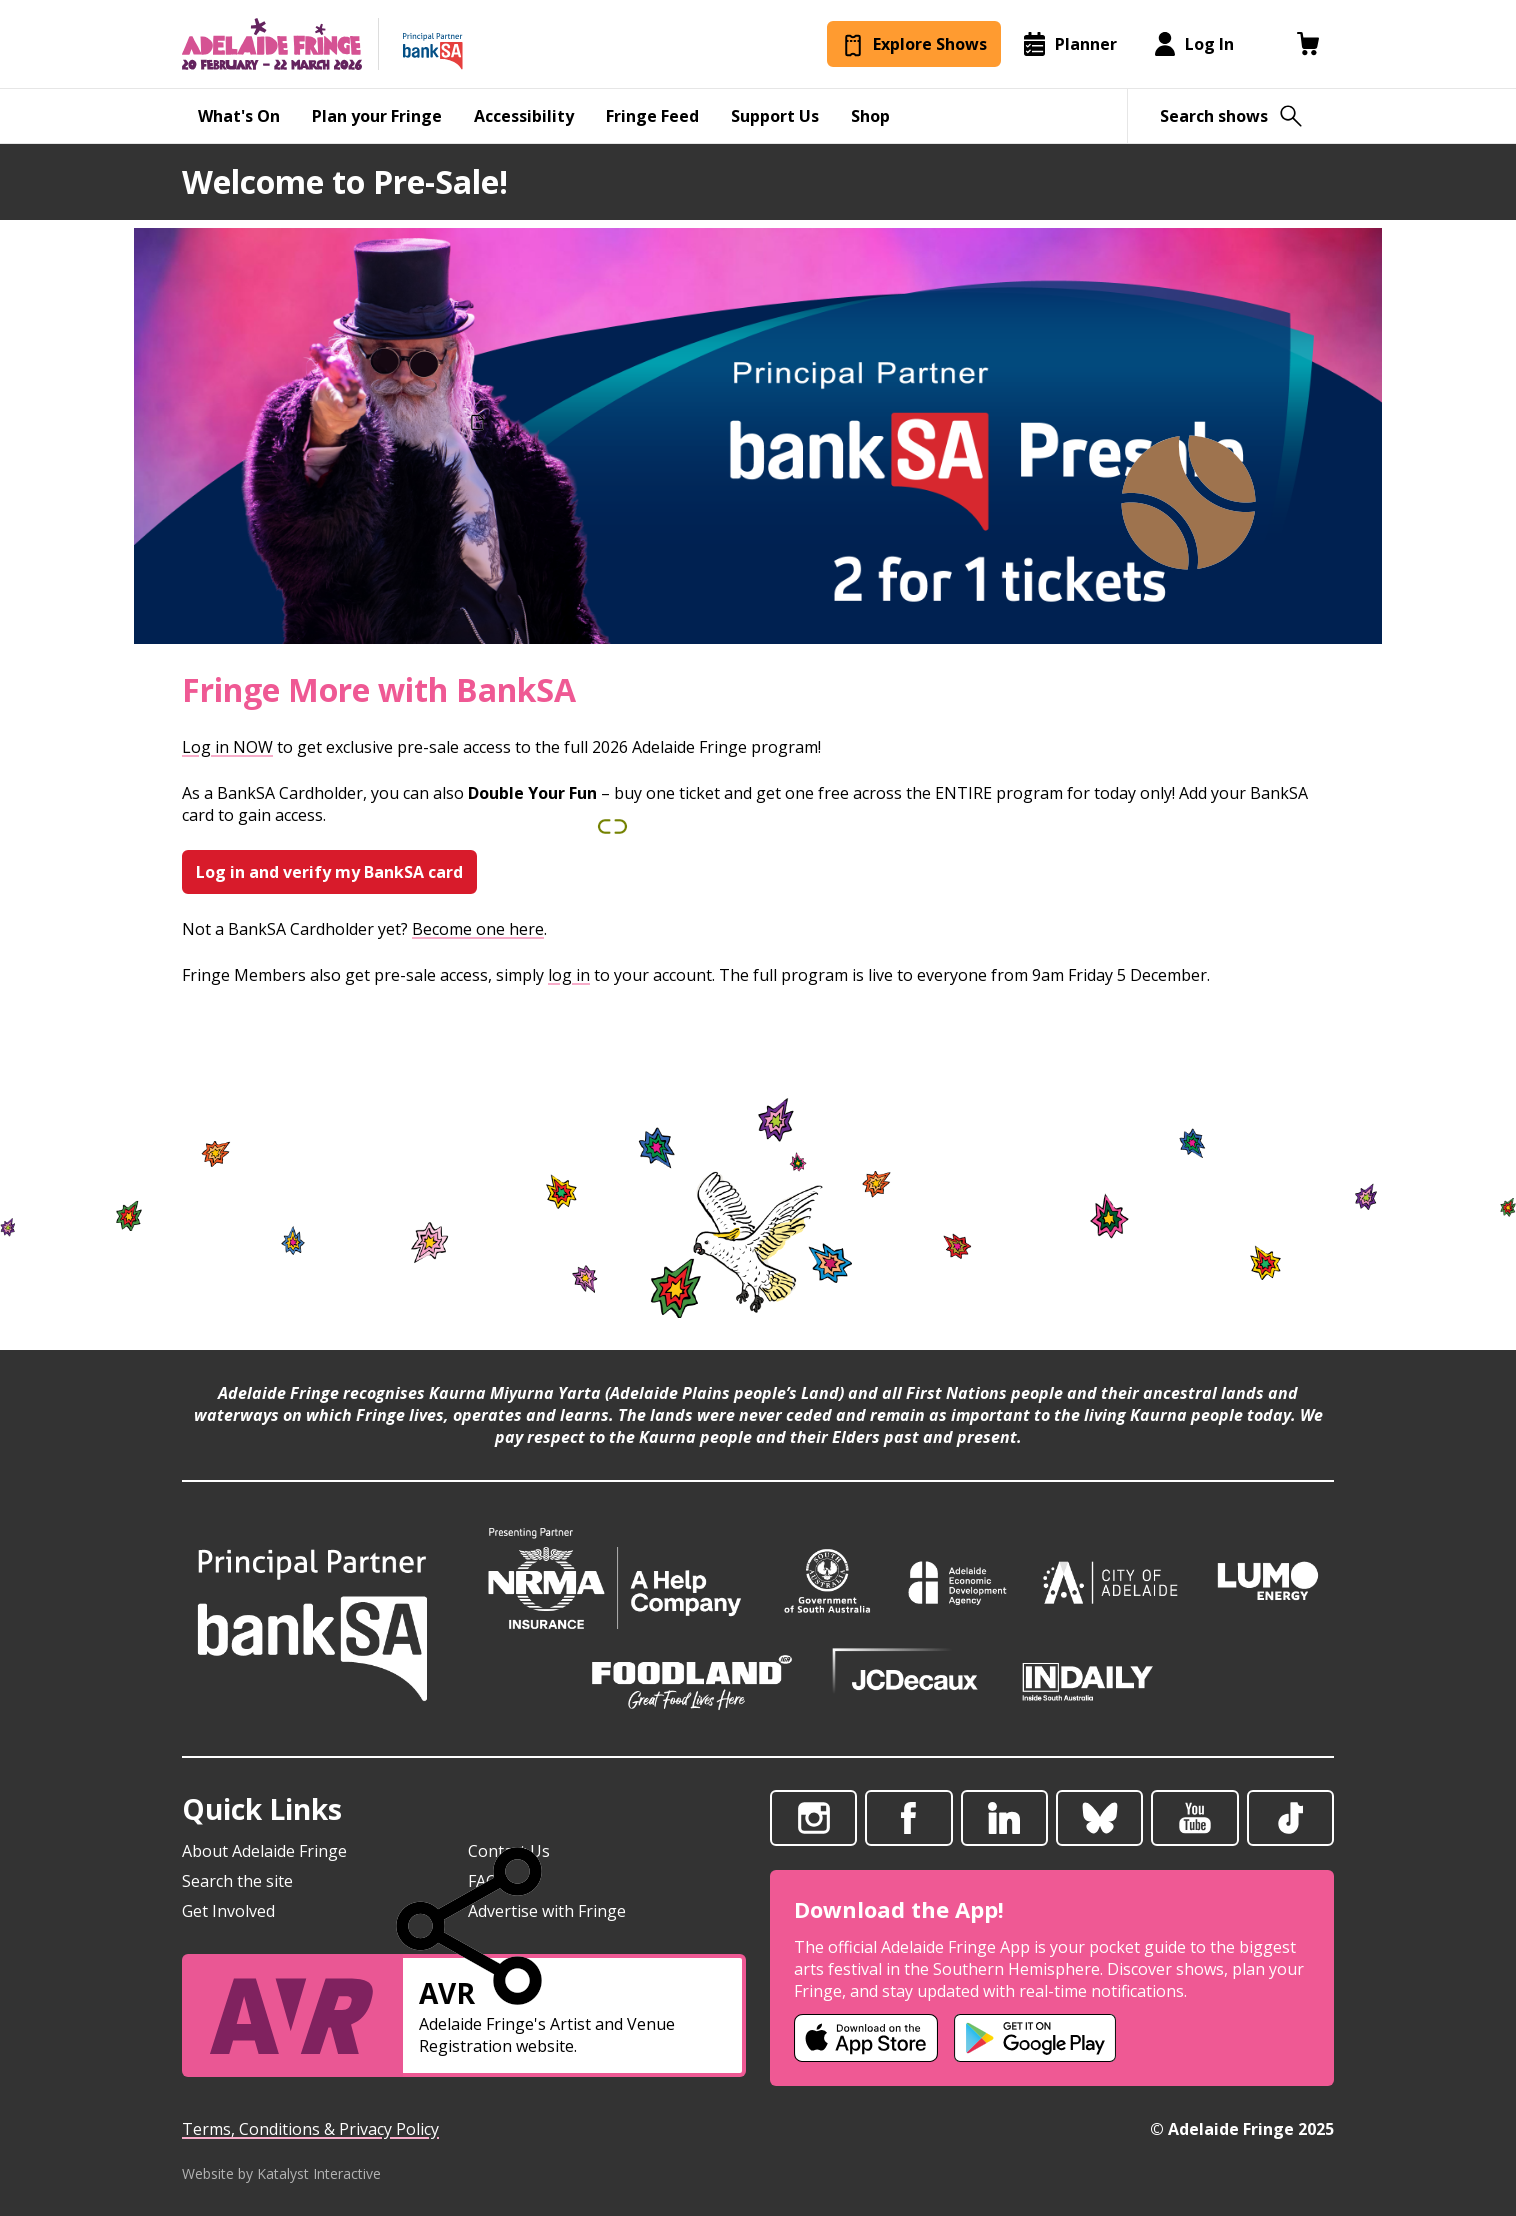 The width and height of the screenshot is (1516, 2216). Describe the element at coordinates (1188, 502) in the screenshot. I see `access tennis or sports-related features` at that location.